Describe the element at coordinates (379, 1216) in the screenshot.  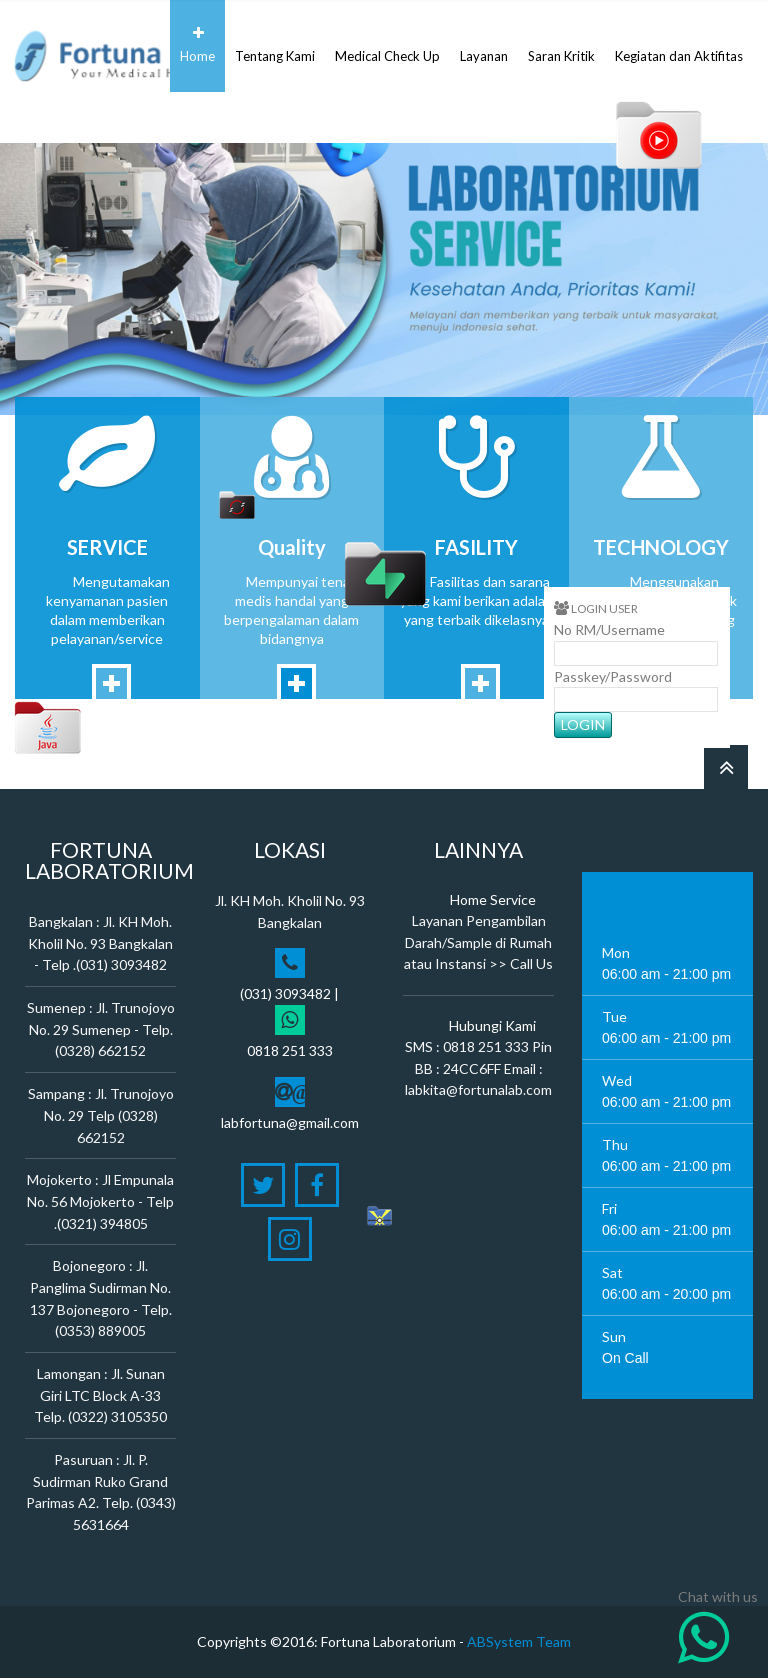
I see `open pokémon quick ball themed folder` at that location.